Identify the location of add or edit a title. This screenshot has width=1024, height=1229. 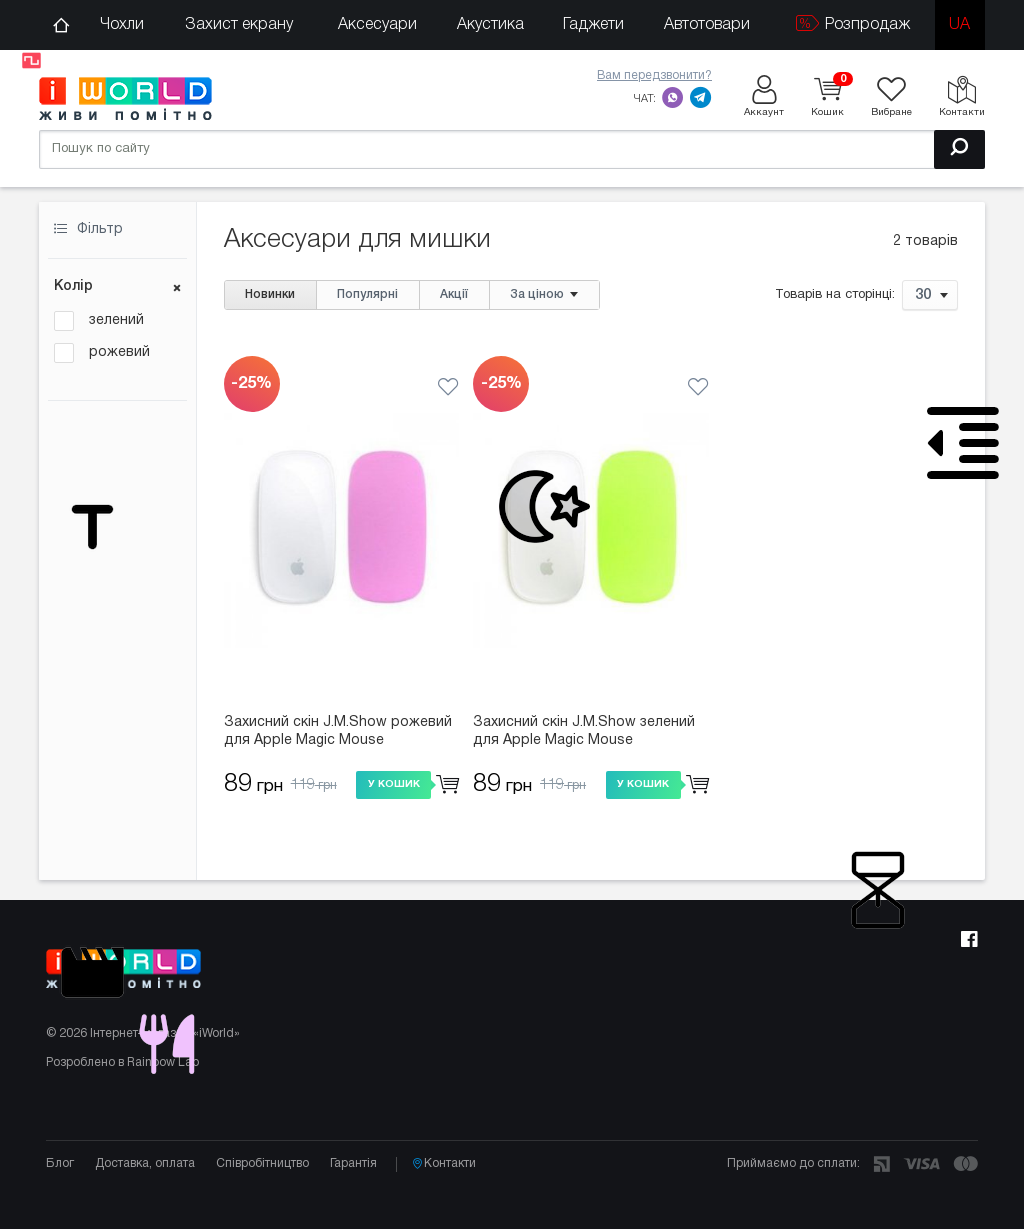
(92, 528).